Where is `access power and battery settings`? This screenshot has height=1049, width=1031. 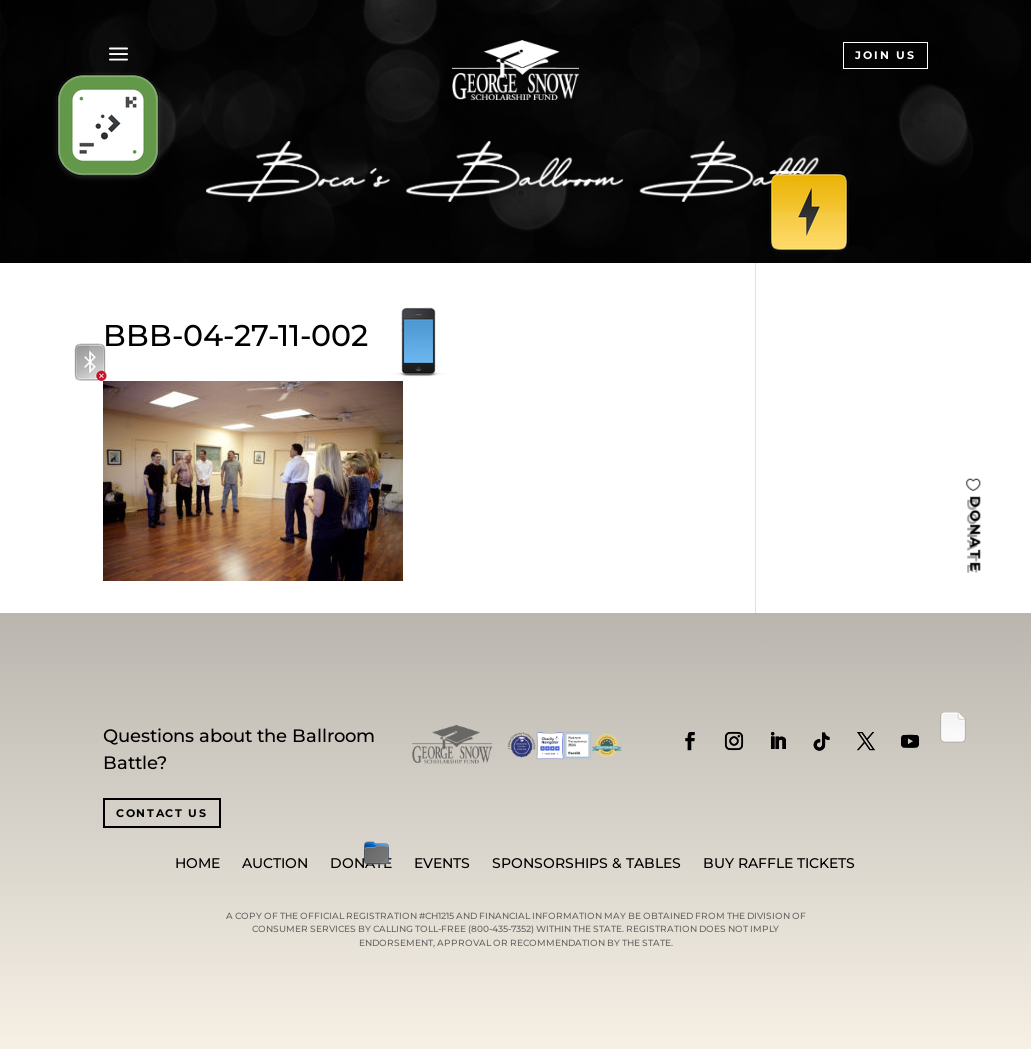
access power and battery settings is located at coordinates (809, 212).